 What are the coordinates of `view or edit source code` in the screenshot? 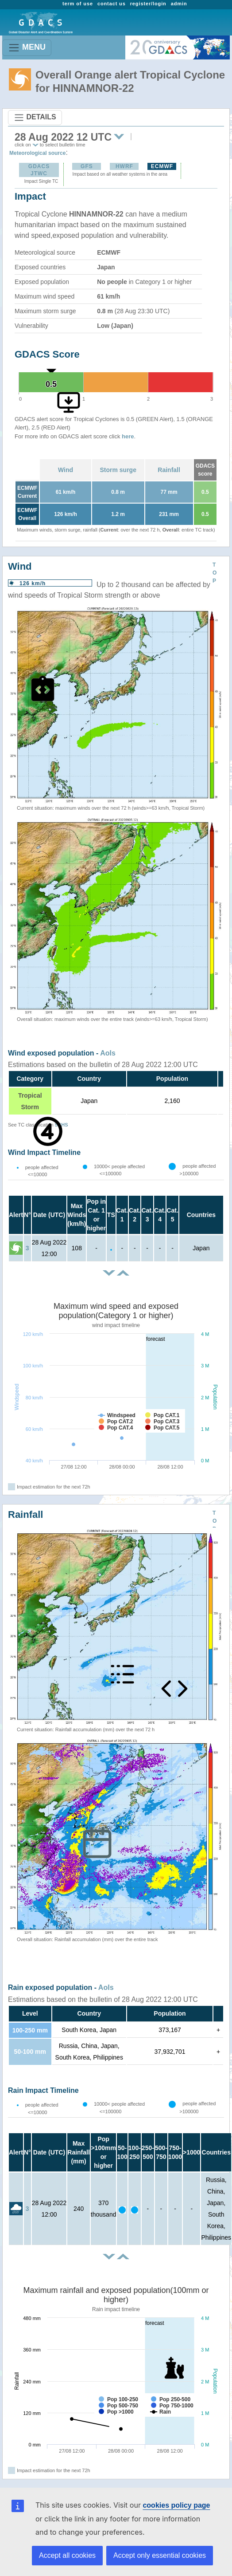 It's located at (174, 1689).